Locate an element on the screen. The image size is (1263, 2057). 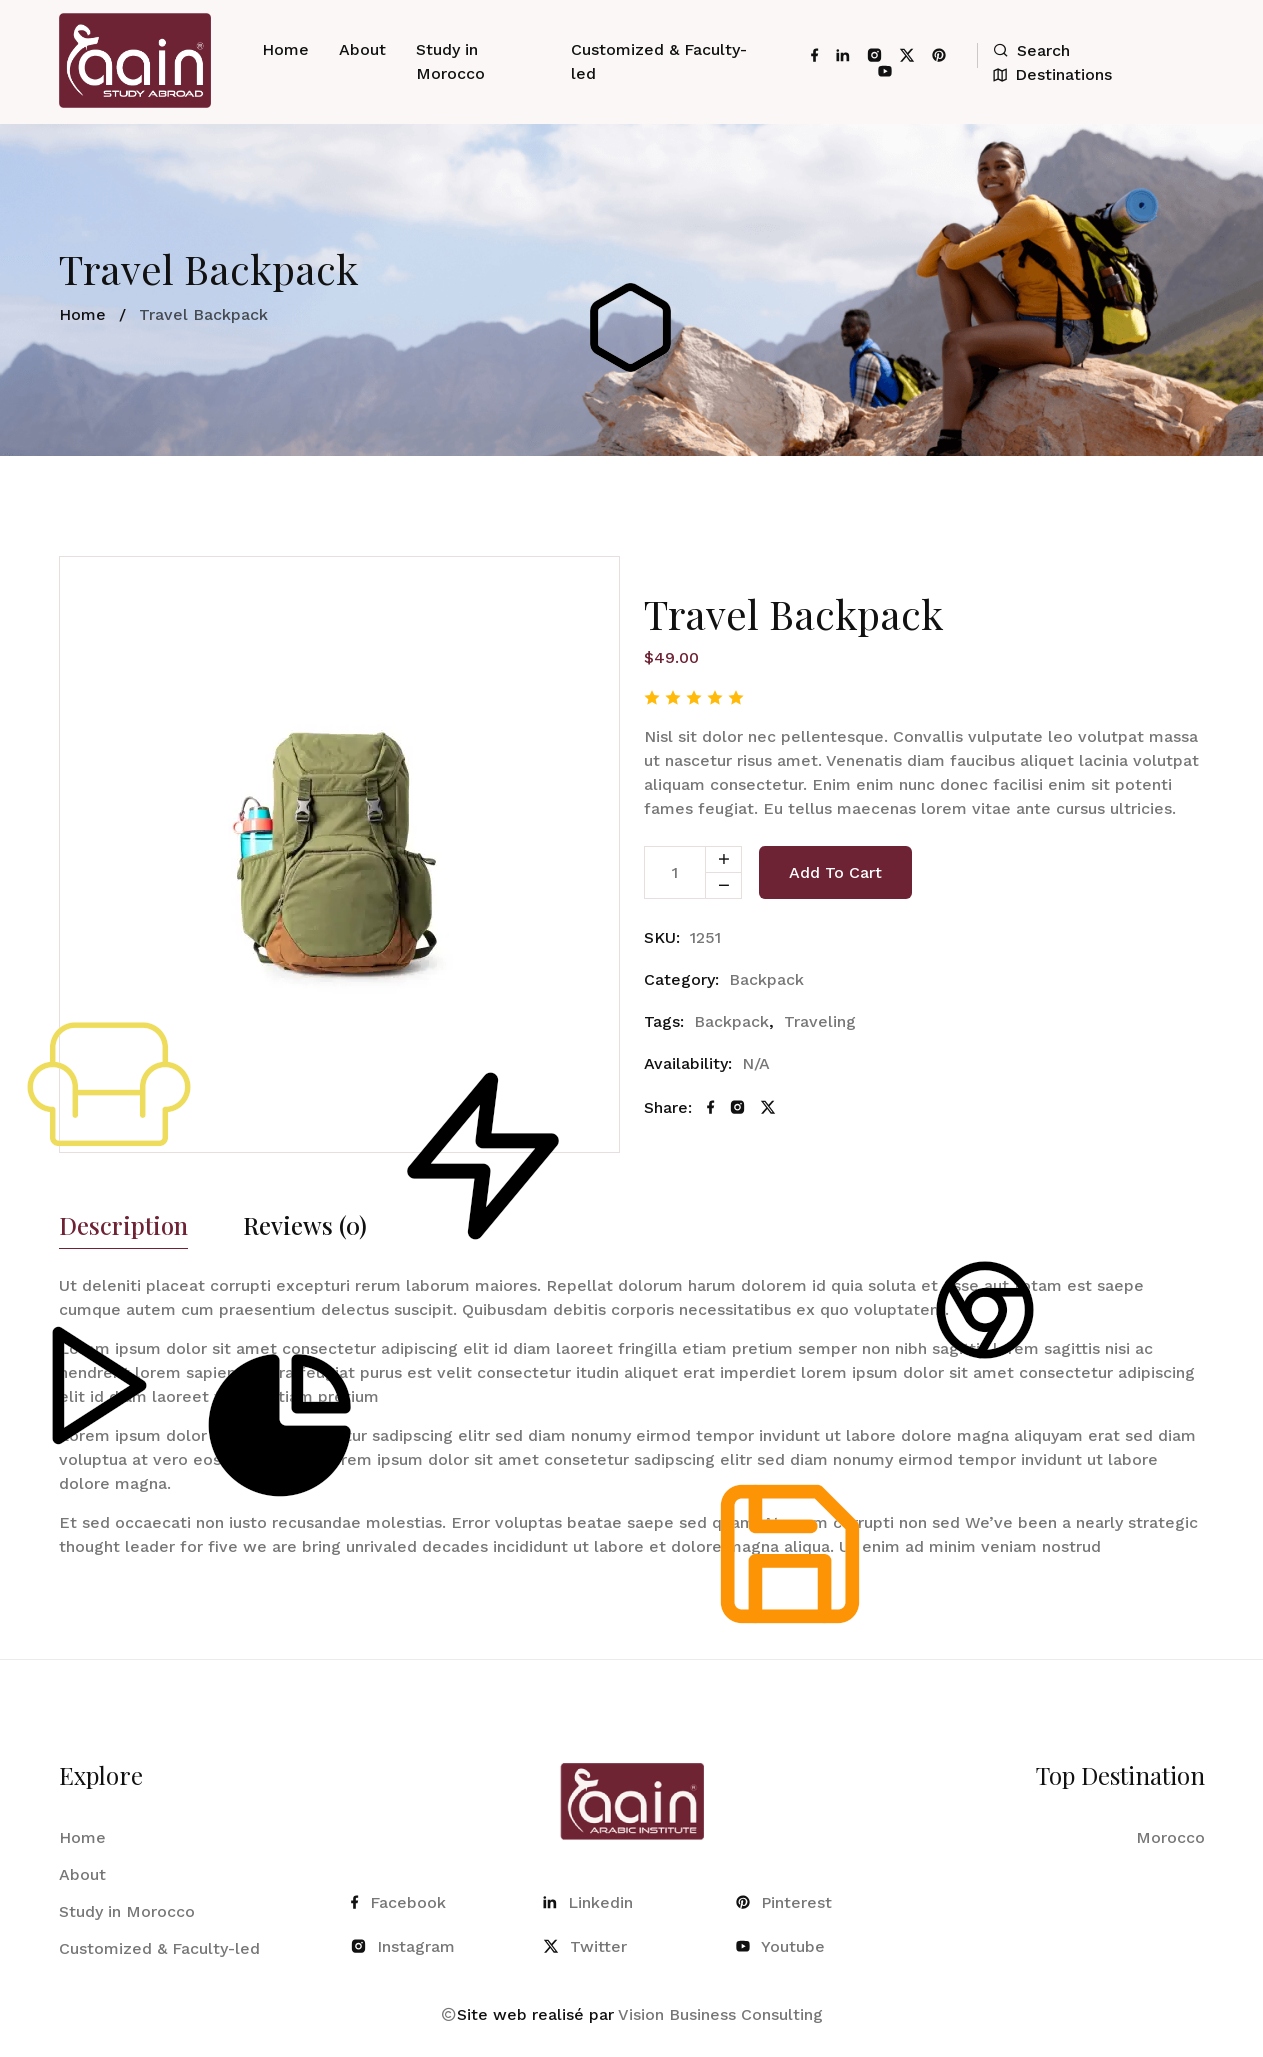
play media or video content is located at coordinates (99, 1385).